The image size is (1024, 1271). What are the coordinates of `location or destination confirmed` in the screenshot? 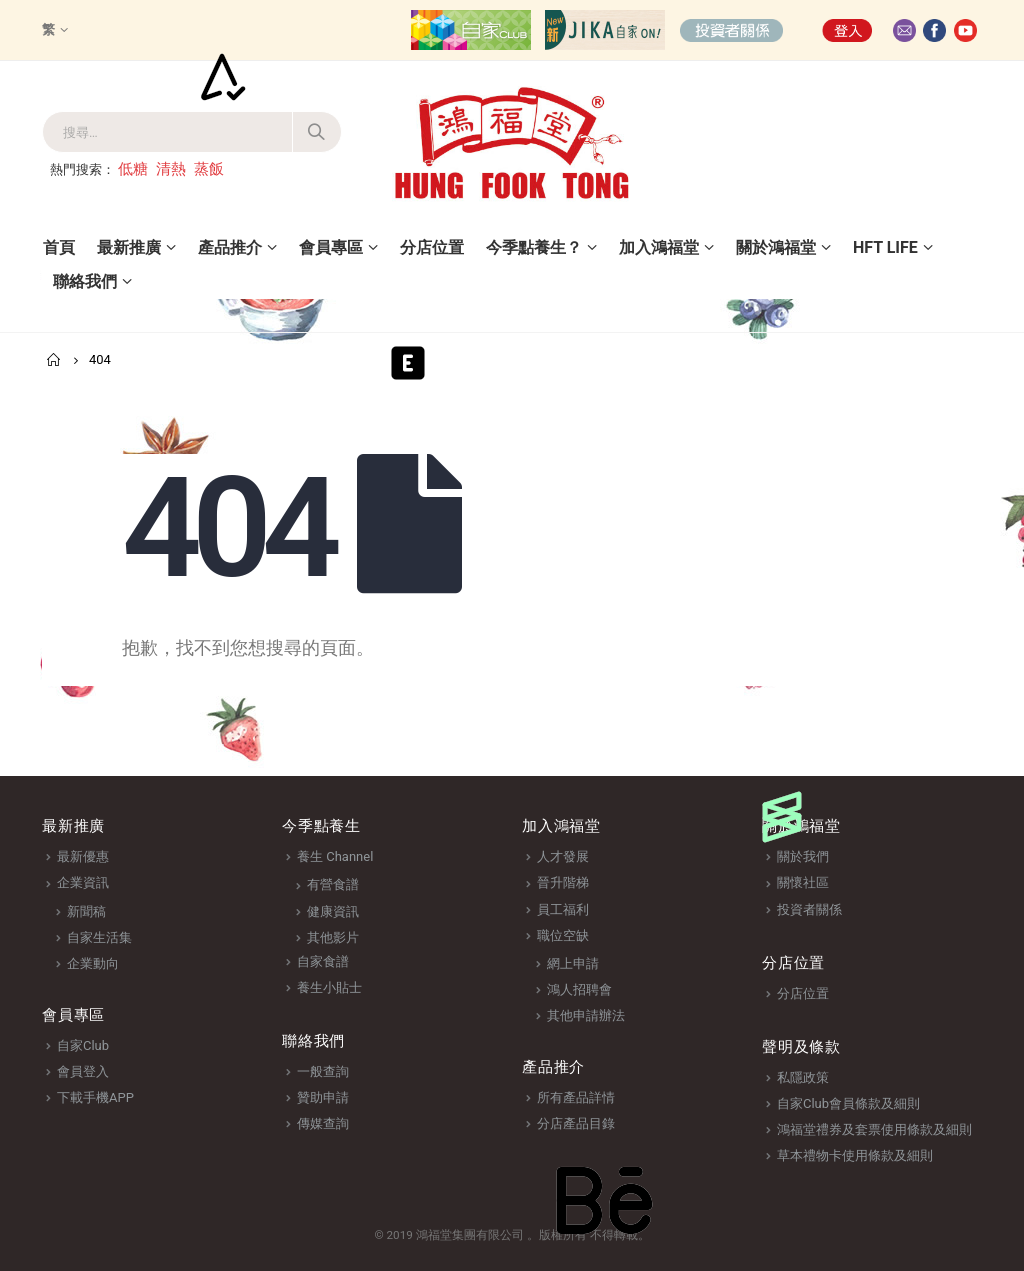 It's located at (222, 77).